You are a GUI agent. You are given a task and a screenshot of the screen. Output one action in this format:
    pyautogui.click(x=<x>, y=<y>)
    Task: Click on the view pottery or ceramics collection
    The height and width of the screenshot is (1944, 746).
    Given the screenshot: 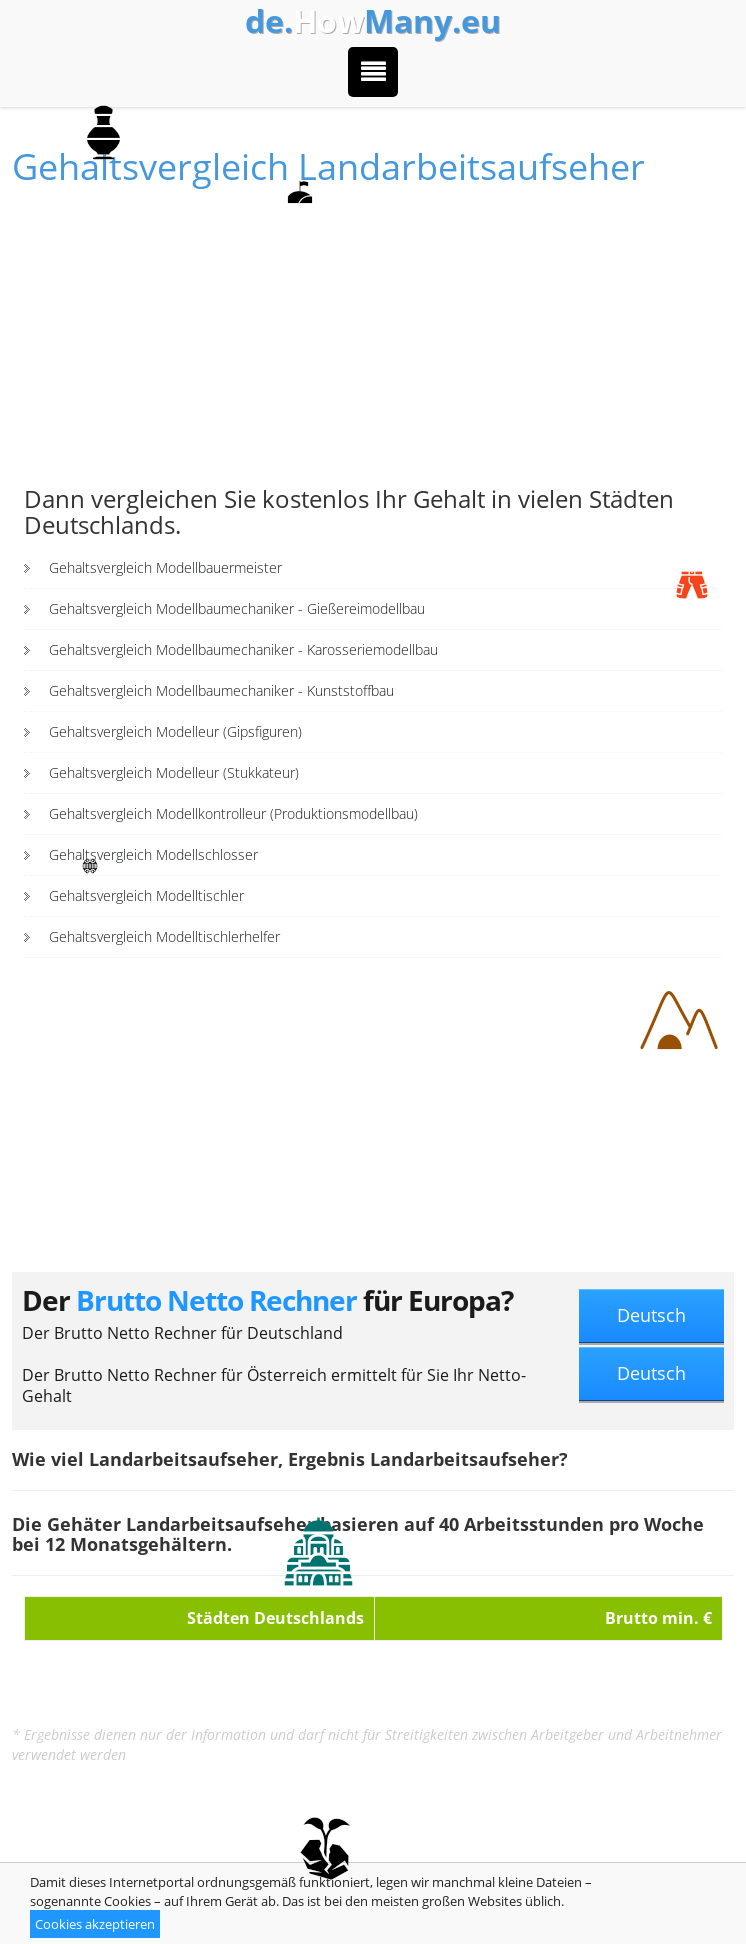 What is the action you would take?
    pyautogui.click(x=103, y=132)
    